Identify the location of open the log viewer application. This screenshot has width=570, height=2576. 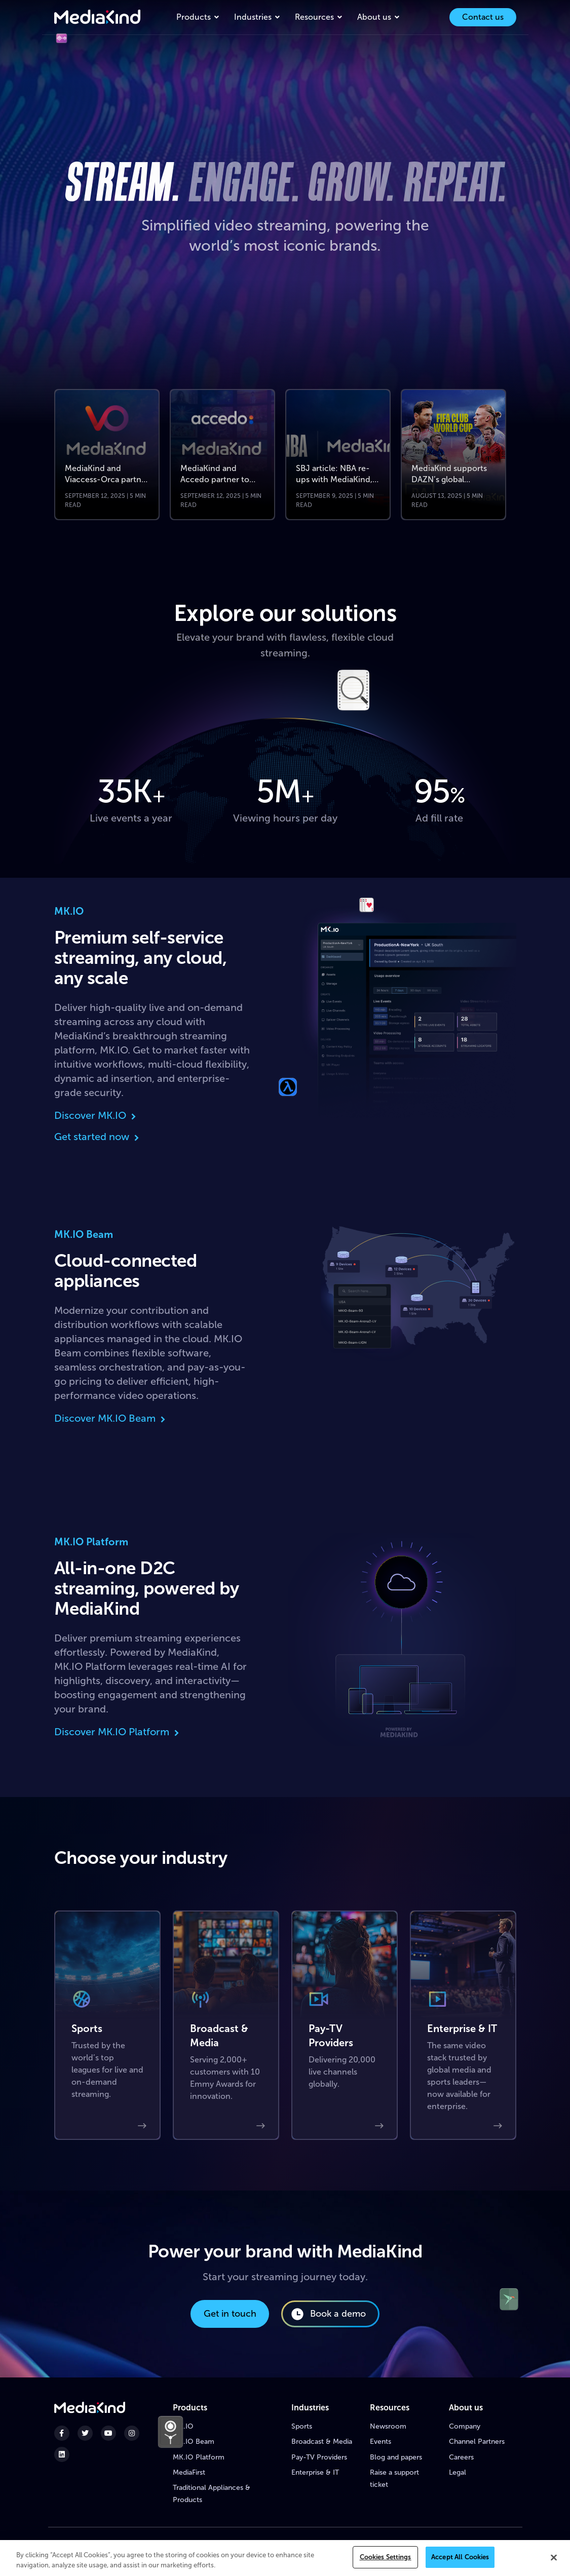
(353, 690).